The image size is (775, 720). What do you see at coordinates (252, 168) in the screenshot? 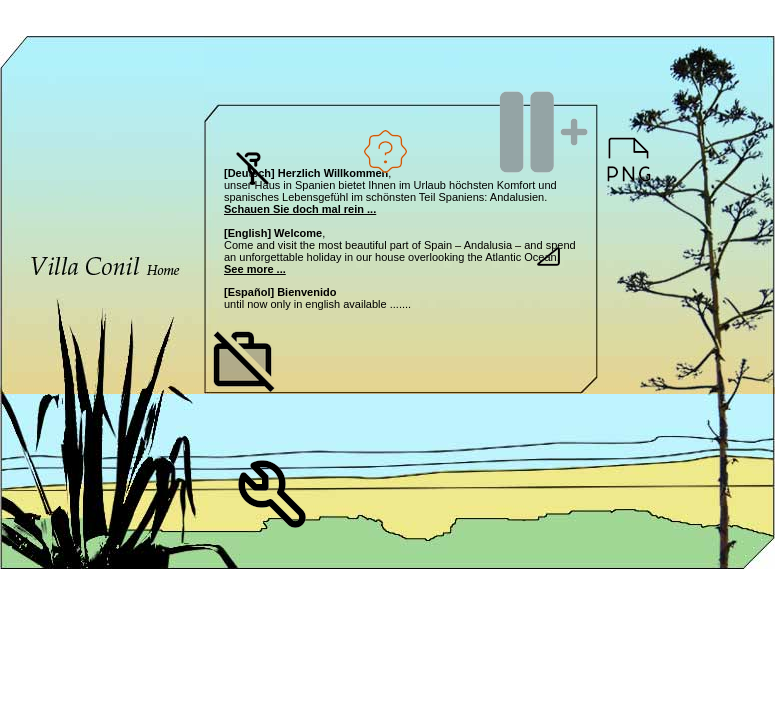
I see `indicates crutches or mobility aid not needed` at bounding box center [252, 168].